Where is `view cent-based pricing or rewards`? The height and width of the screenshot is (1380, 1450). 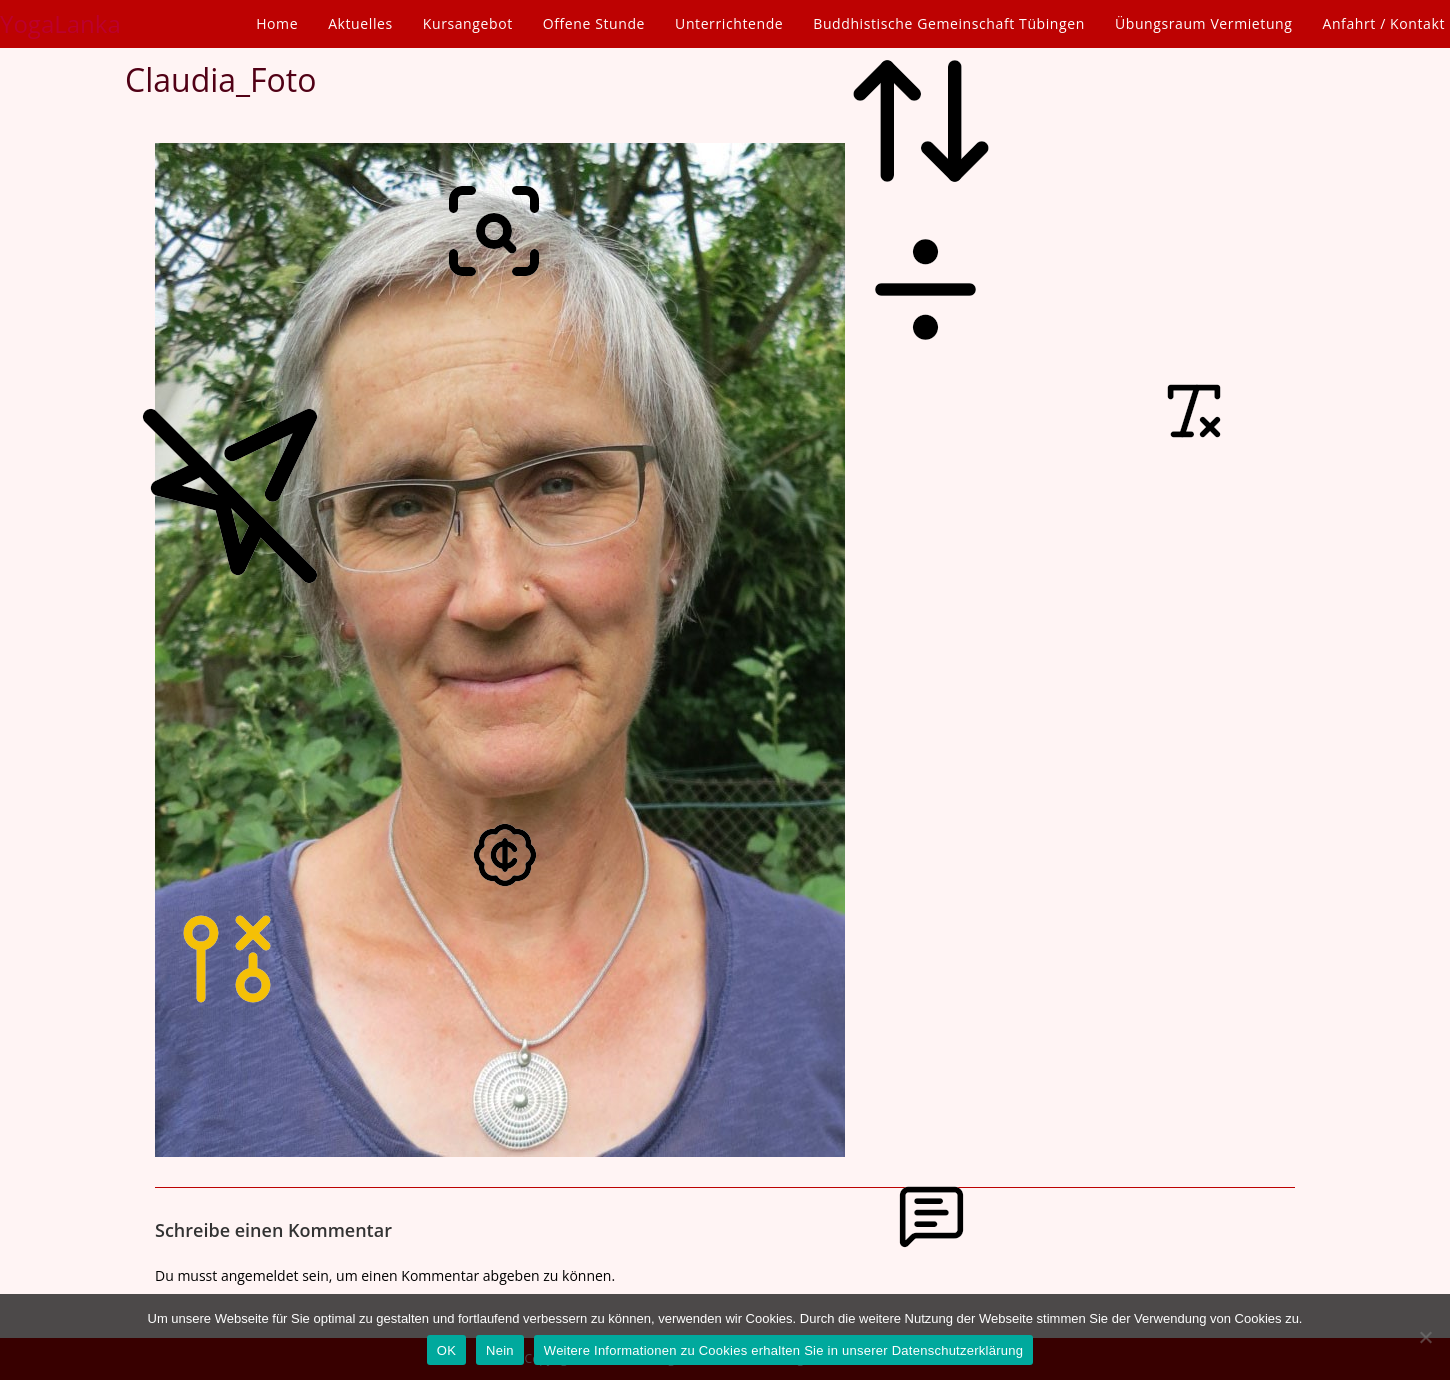 view cent-based pricing or rewards is located at coordinates (505, 855).